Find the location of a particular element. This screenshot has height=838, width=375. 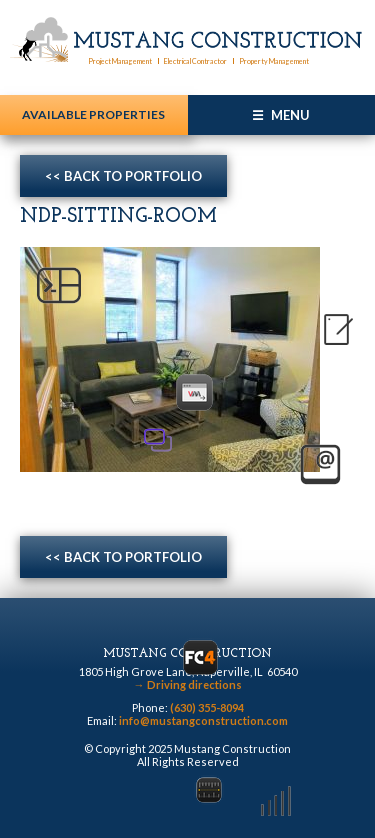

indicates stormy weather conditions is located at coordinates (47, 38).